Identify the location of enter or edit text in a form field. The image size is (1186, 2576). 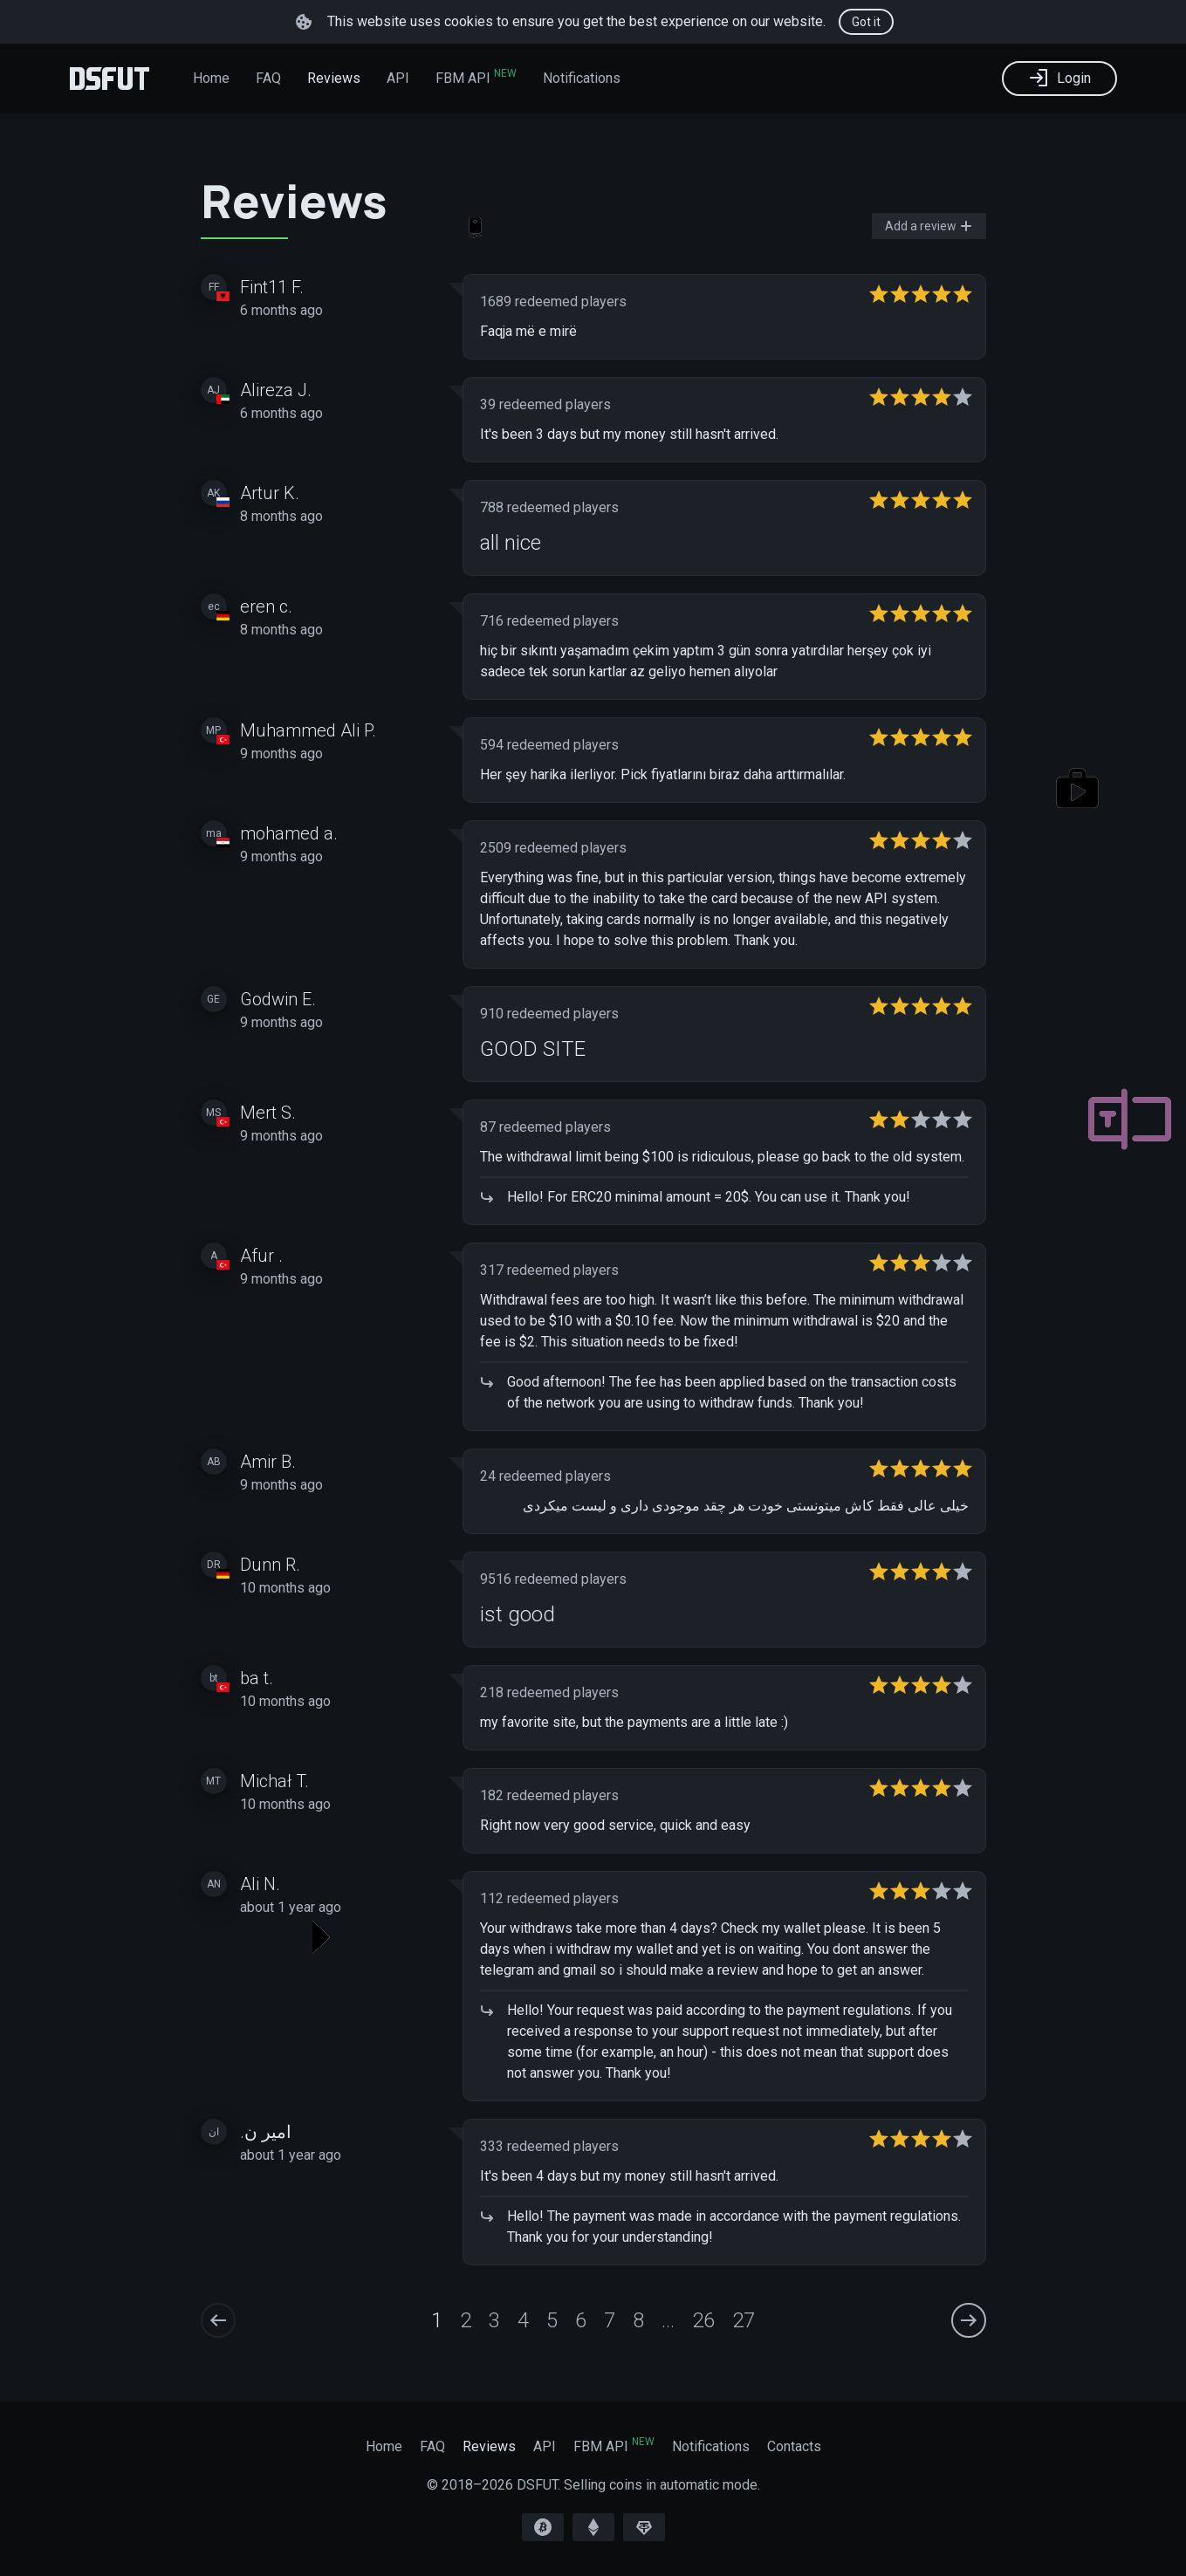
(1129, 1119).